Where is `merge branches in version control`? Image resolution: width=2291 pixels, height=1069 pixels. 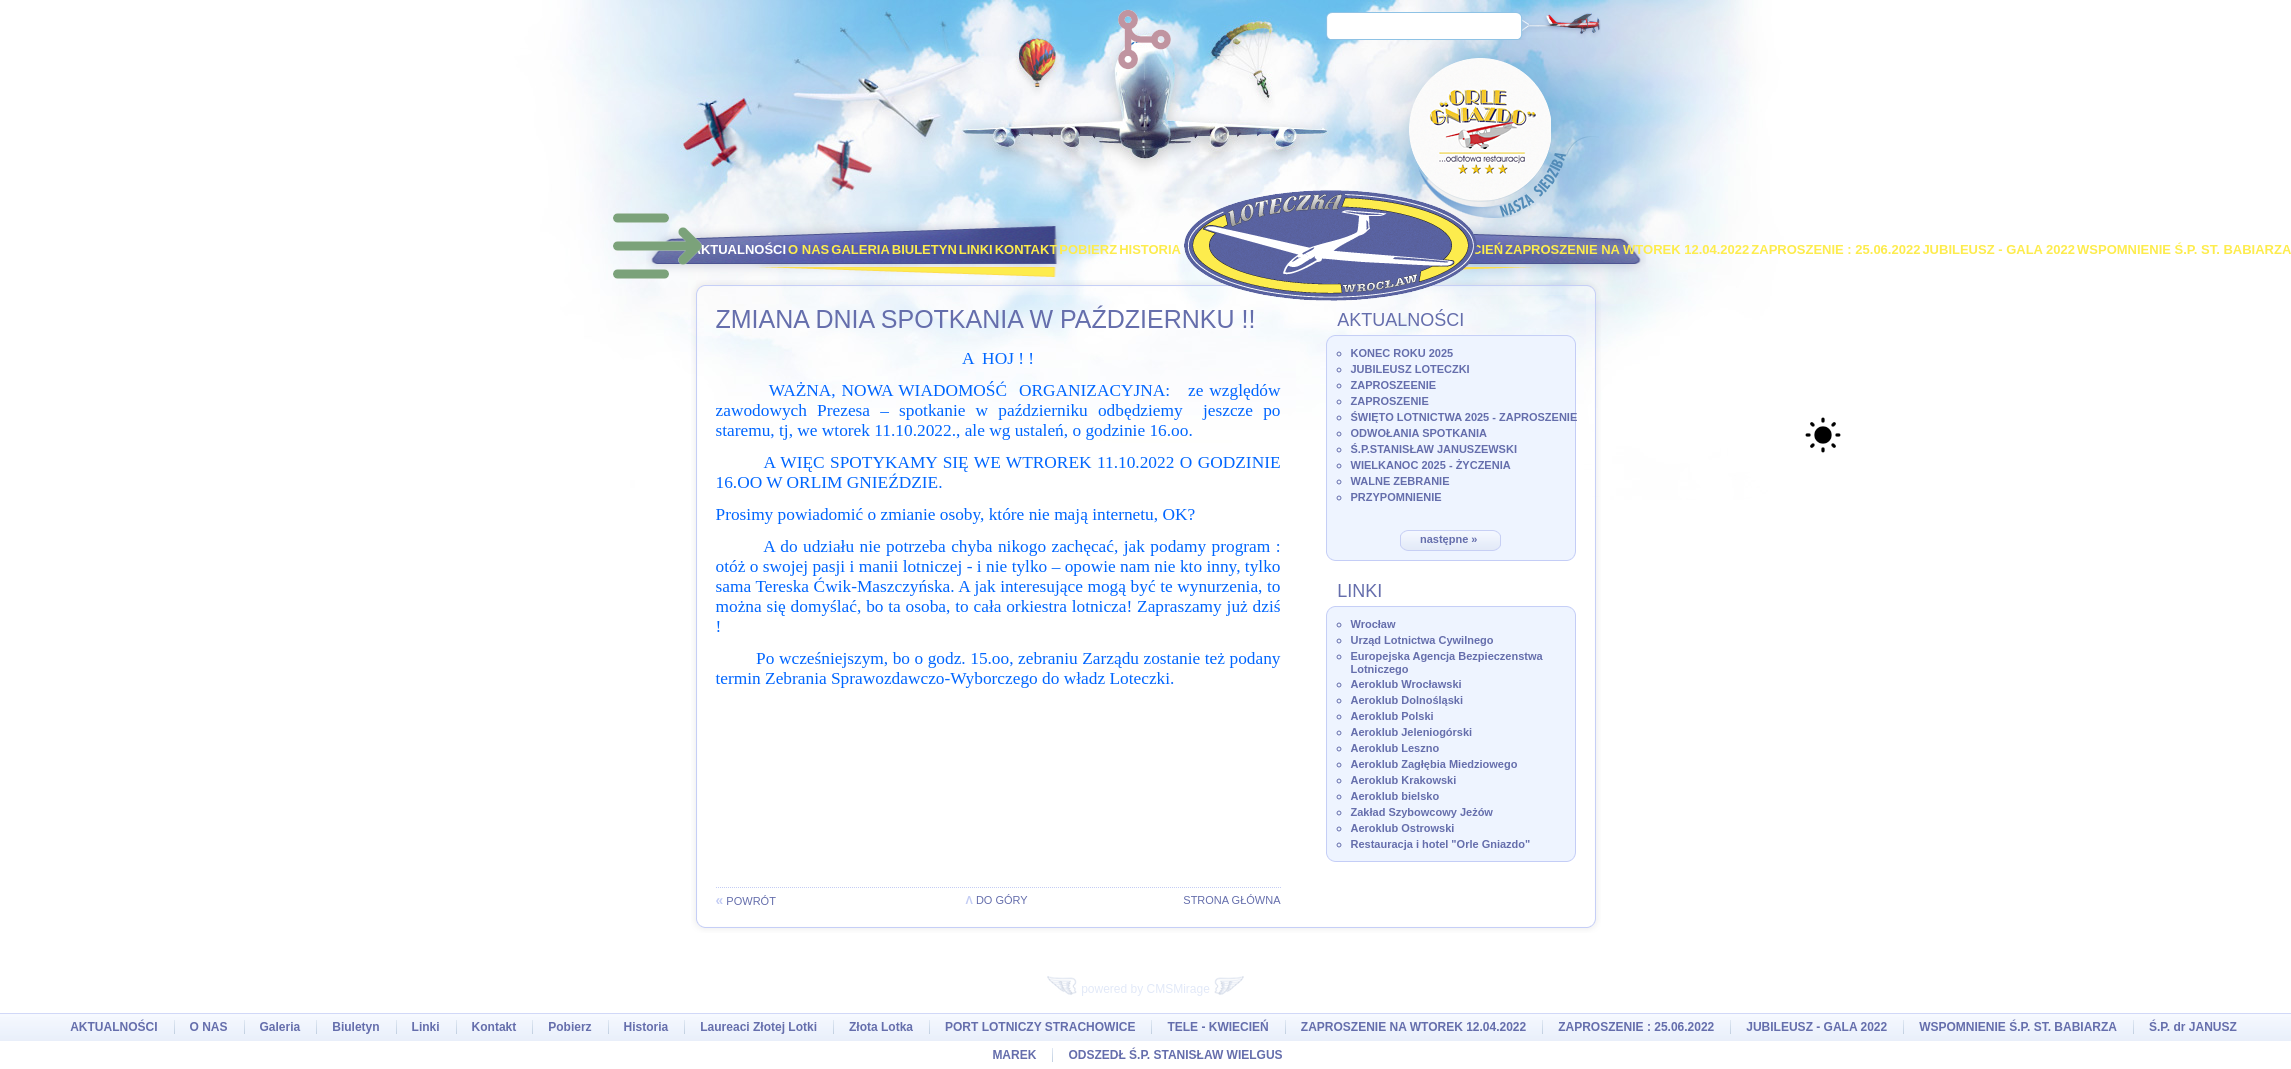
merge branches in version control is located at coordinates (1144, 39).